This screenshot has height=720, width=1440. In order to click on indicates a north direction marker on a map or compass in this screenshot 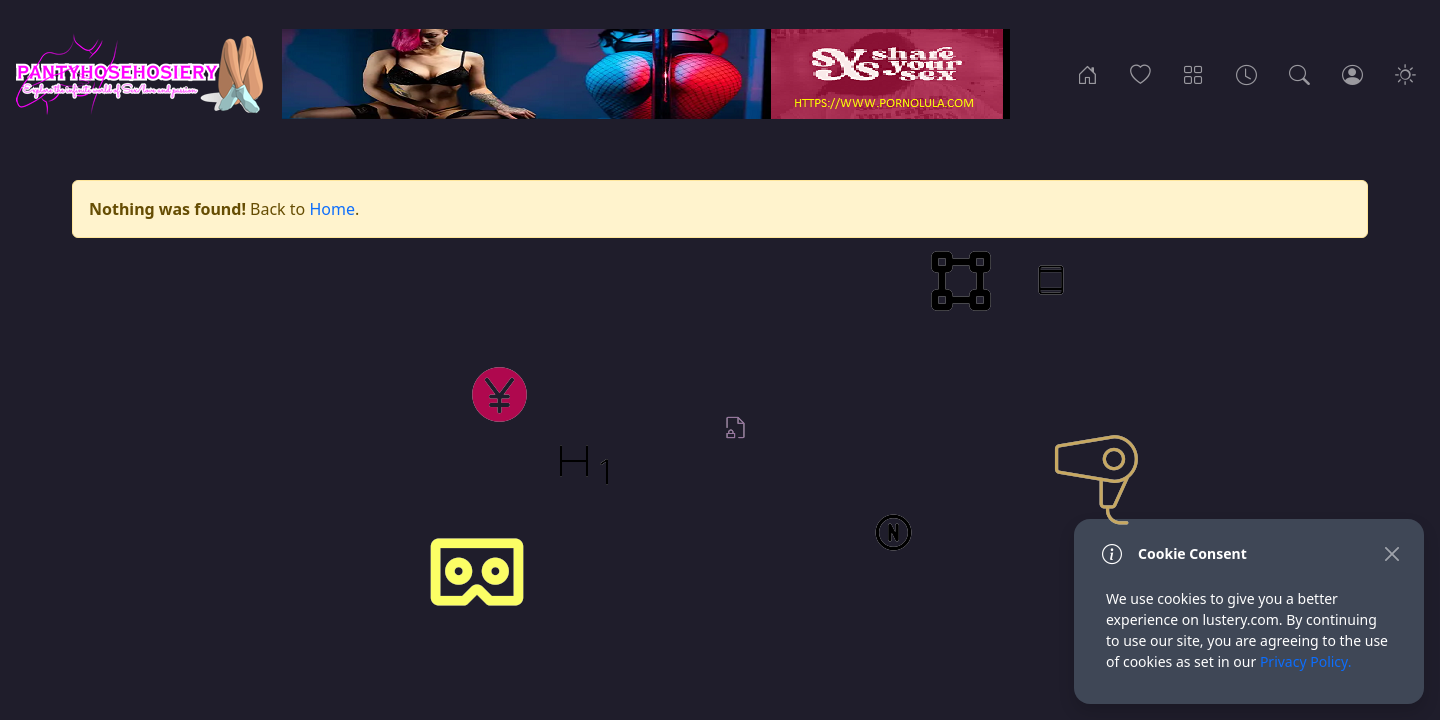, I will do `click(893, 532)`.